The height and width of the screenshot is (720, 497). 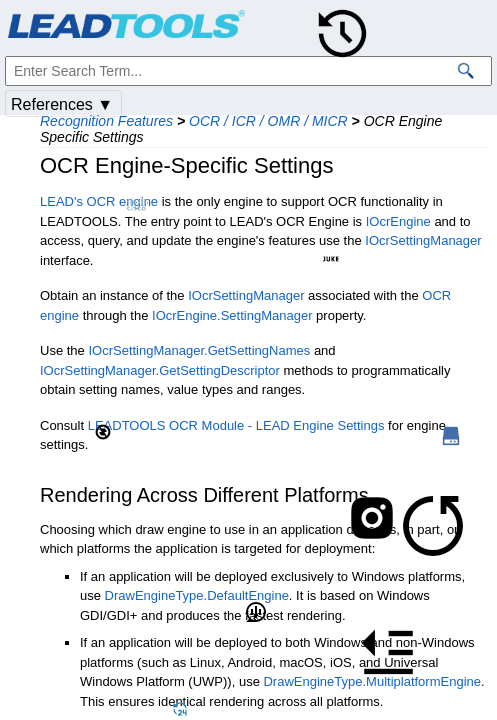 I want to click on collapse the sidebar menu, so click(x=388, y=652).